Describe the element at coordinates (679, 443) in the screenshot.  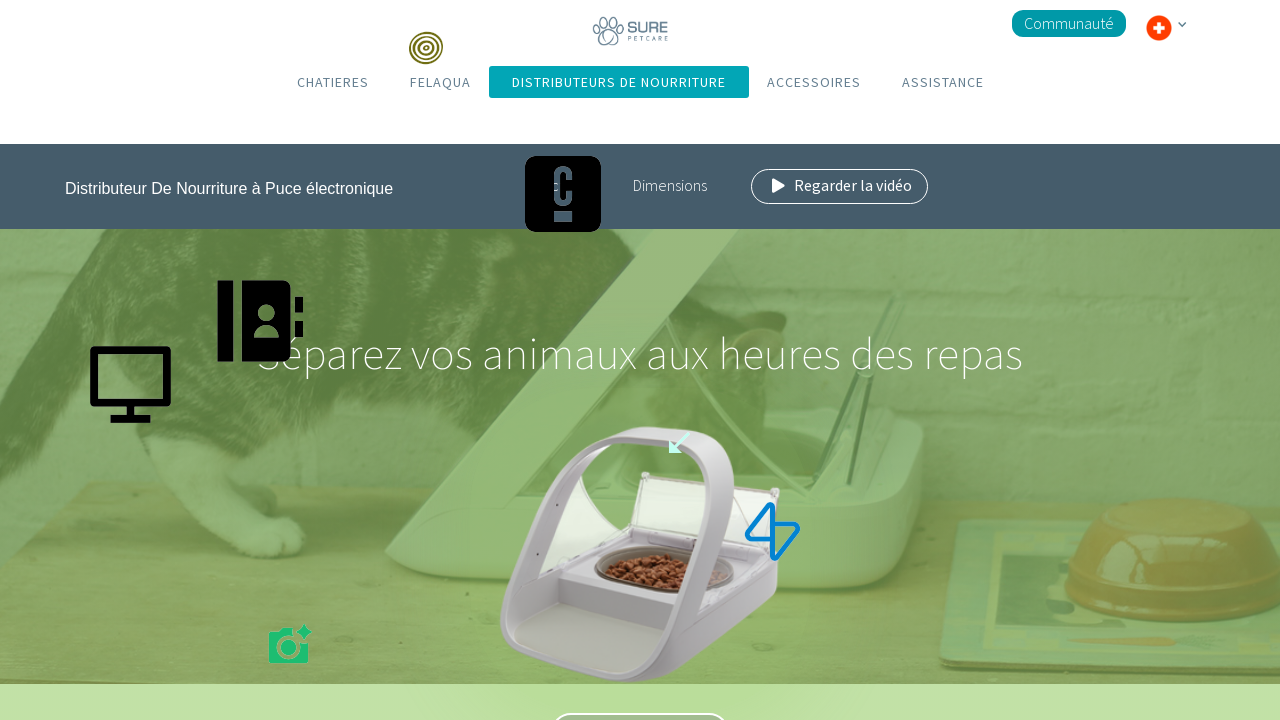
I see `navigate back and down` at that location.